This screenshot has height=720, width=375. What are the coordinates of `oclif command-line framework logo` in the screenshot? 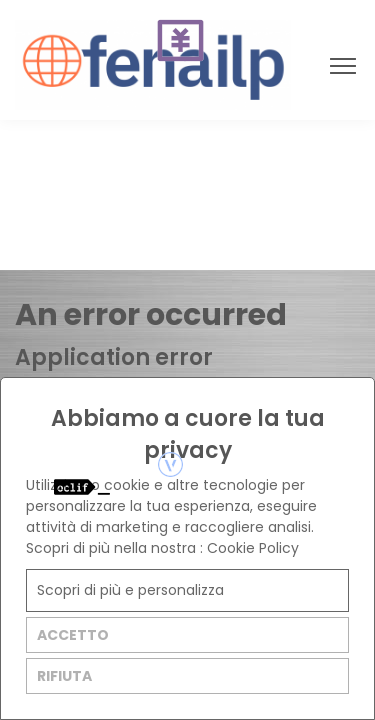 It's located at (82, 487).